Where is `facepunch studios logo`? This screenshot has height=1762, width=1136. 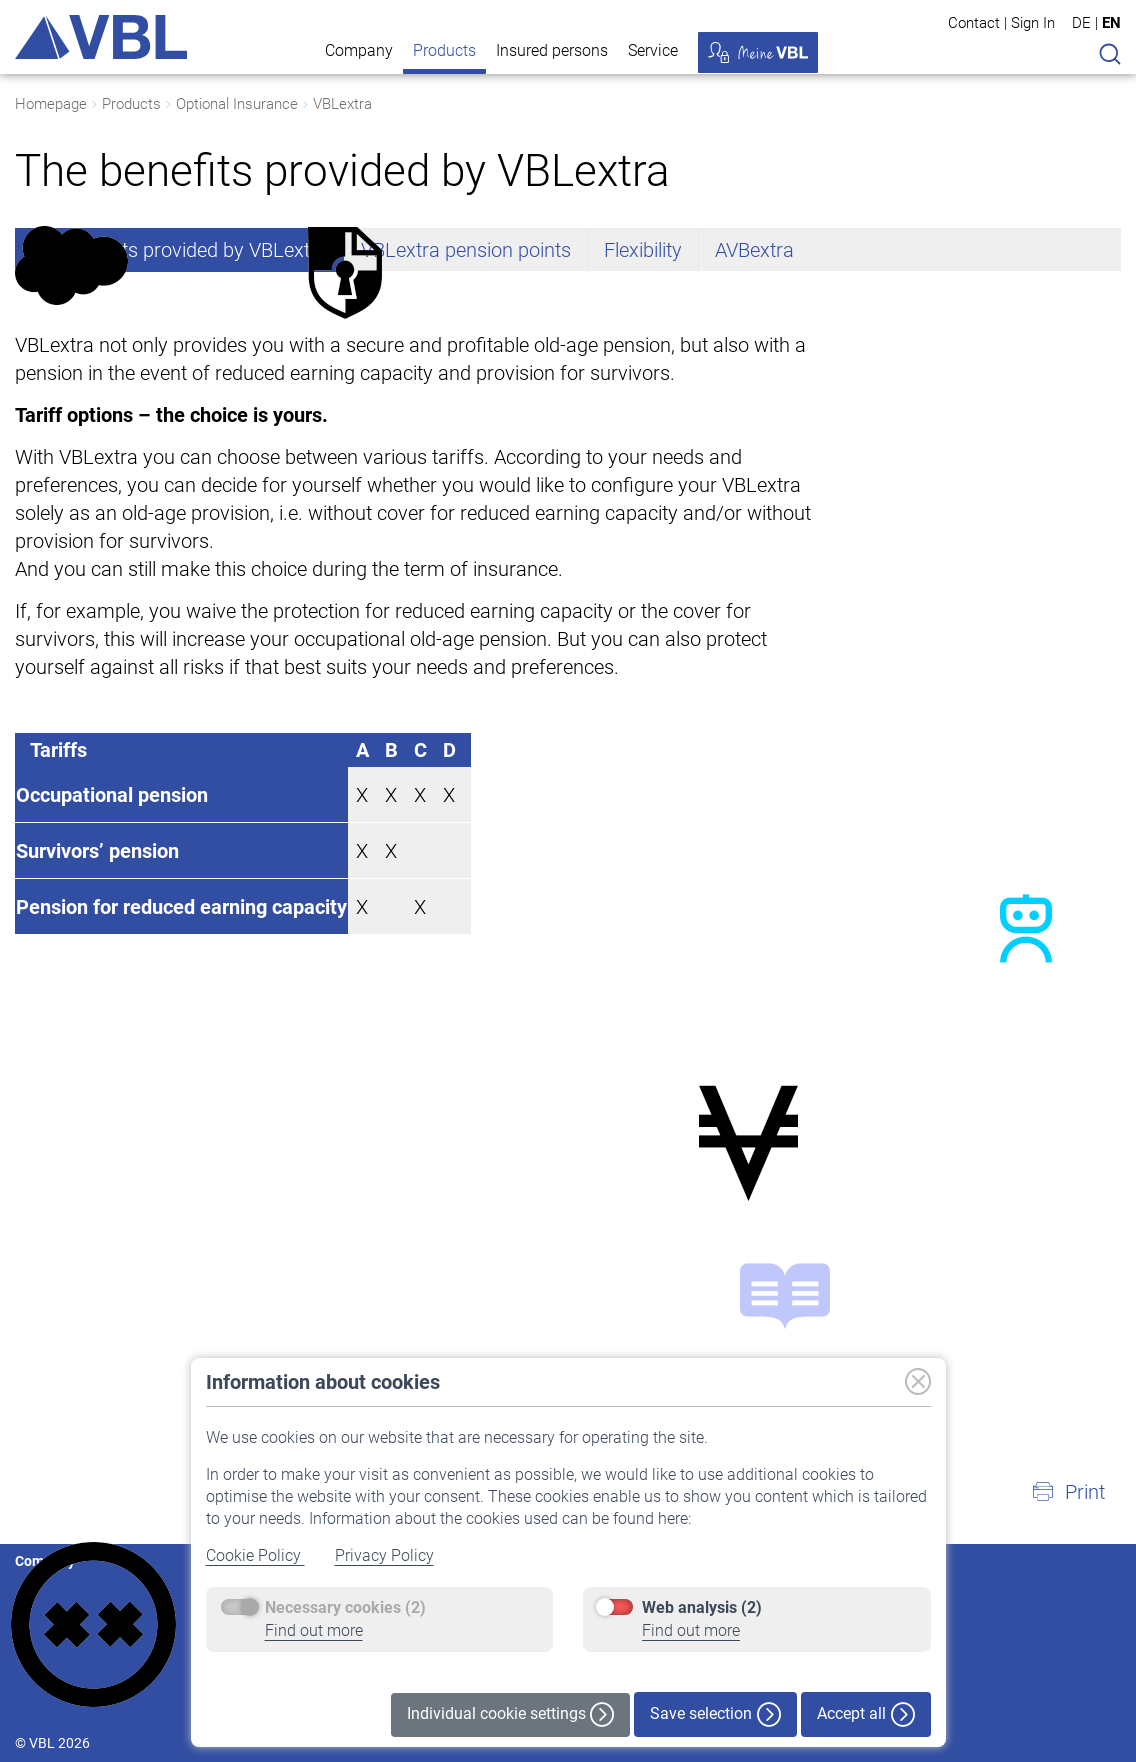
facepunch studios logo is located at coordinates (93, 1624).